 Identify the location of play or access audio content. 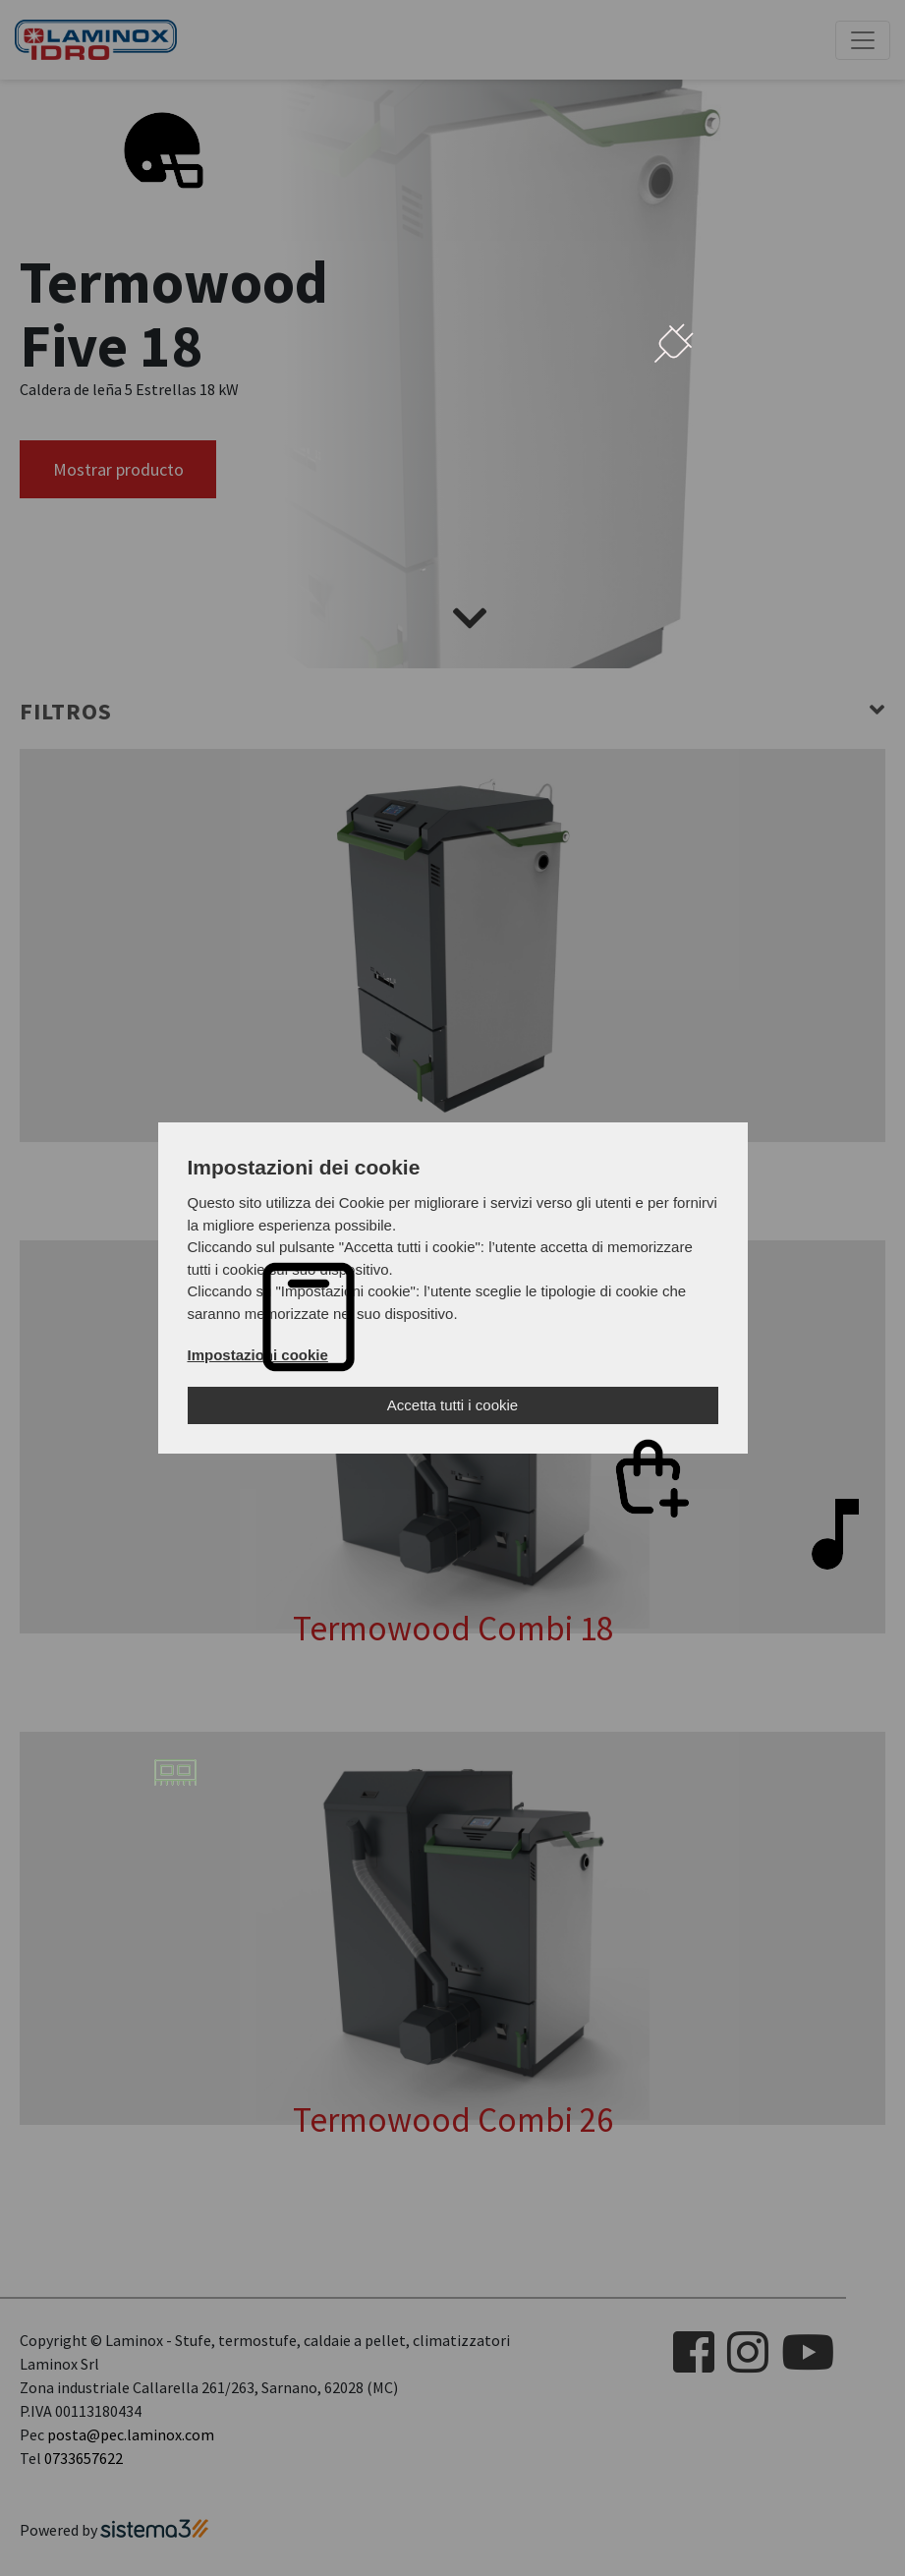
(835, 1534).